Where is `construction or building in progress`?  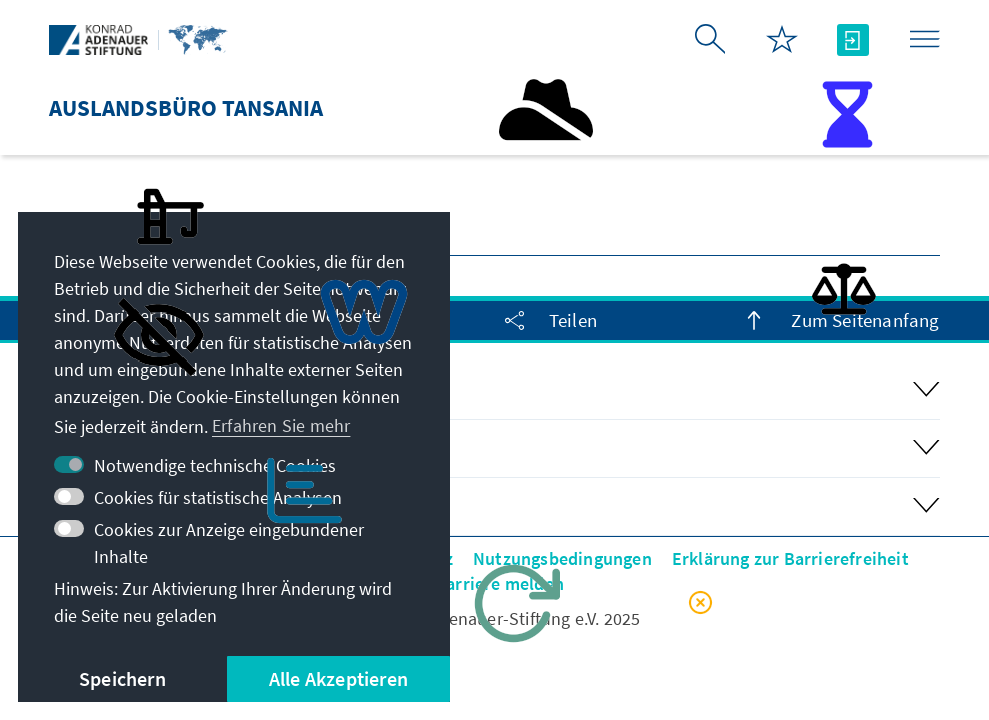 construction or building in progress is located at coordinates (169, 216).